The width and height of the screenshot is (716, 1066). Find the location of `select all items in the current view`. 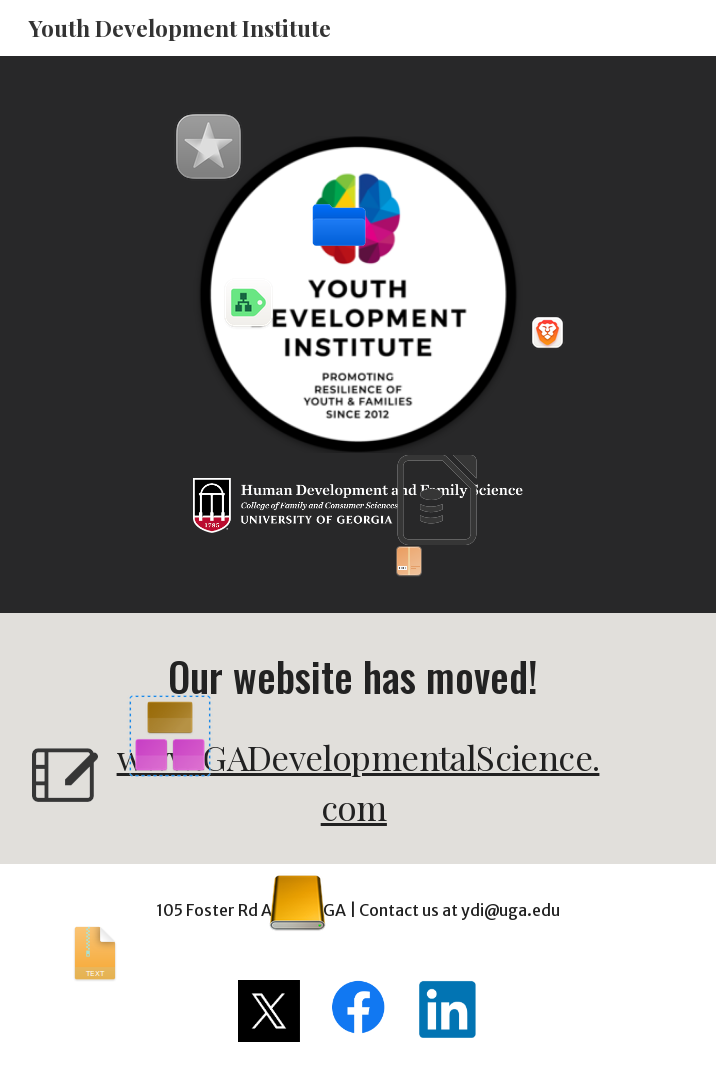

select all items in the current view is located at coordinates (170, 736).